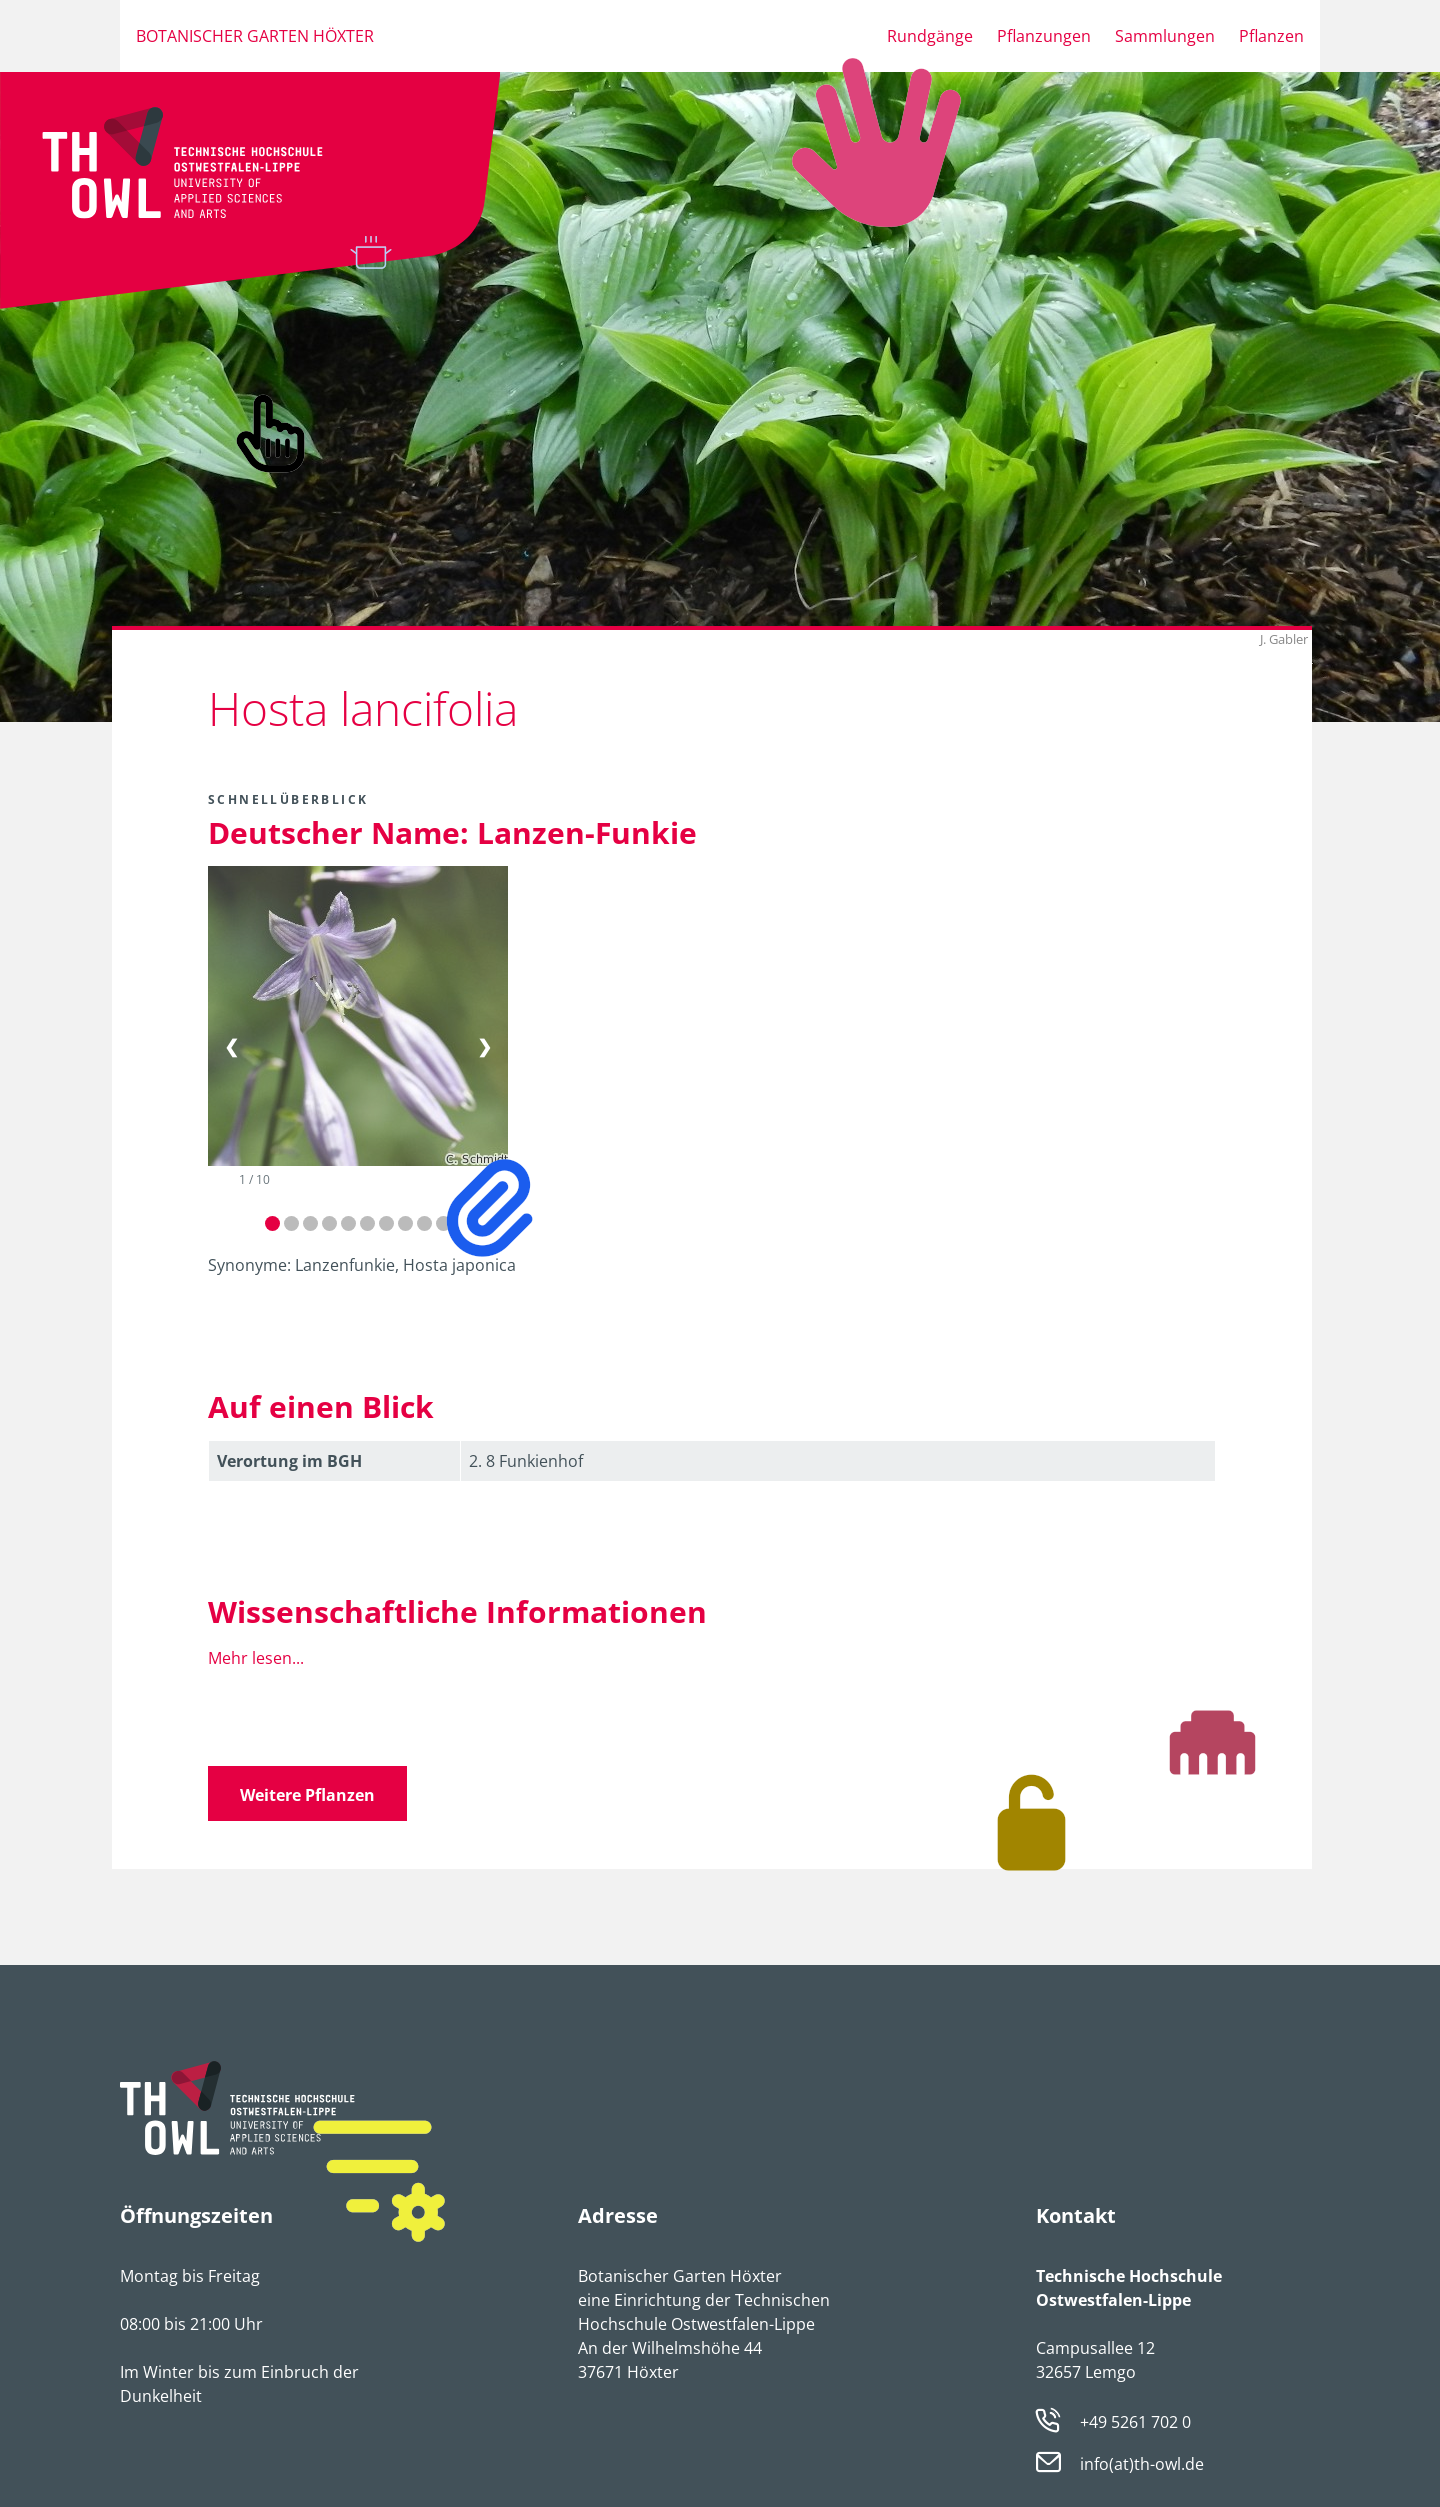  Describe the element at coordinates (270, 433) in the screenshot. I see `tap or click to select` at that location.